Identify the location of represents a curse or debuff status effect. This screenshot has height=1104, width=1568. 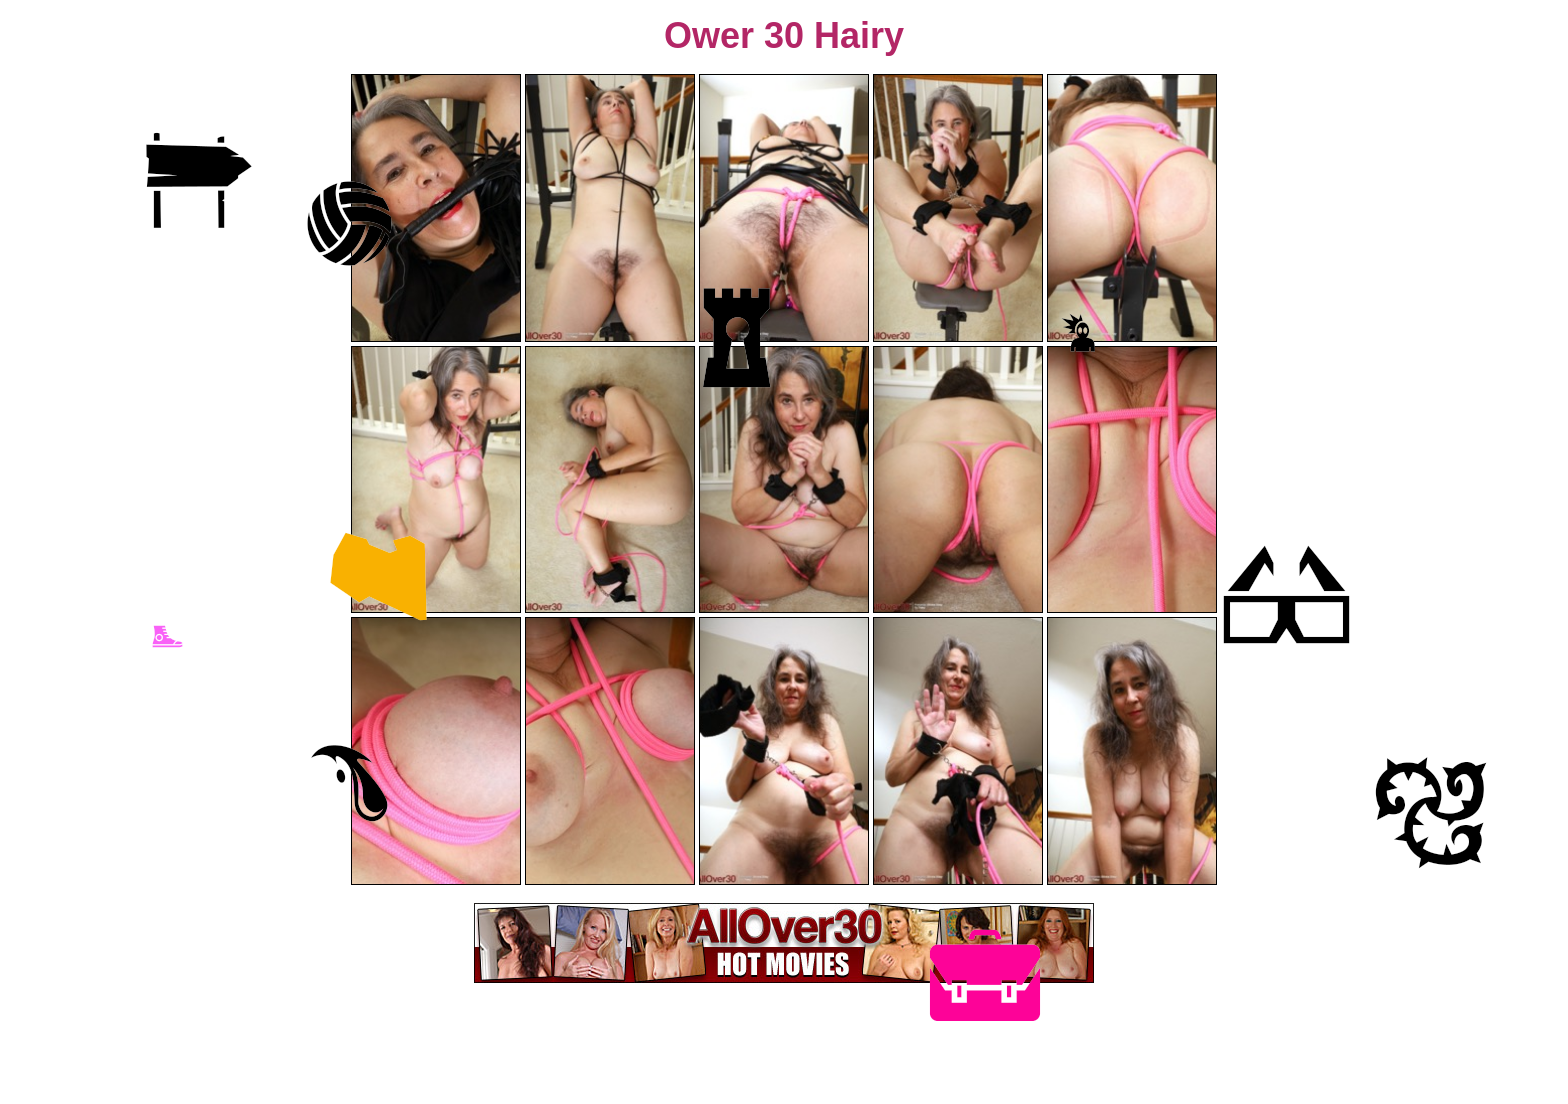
(1431, 813).